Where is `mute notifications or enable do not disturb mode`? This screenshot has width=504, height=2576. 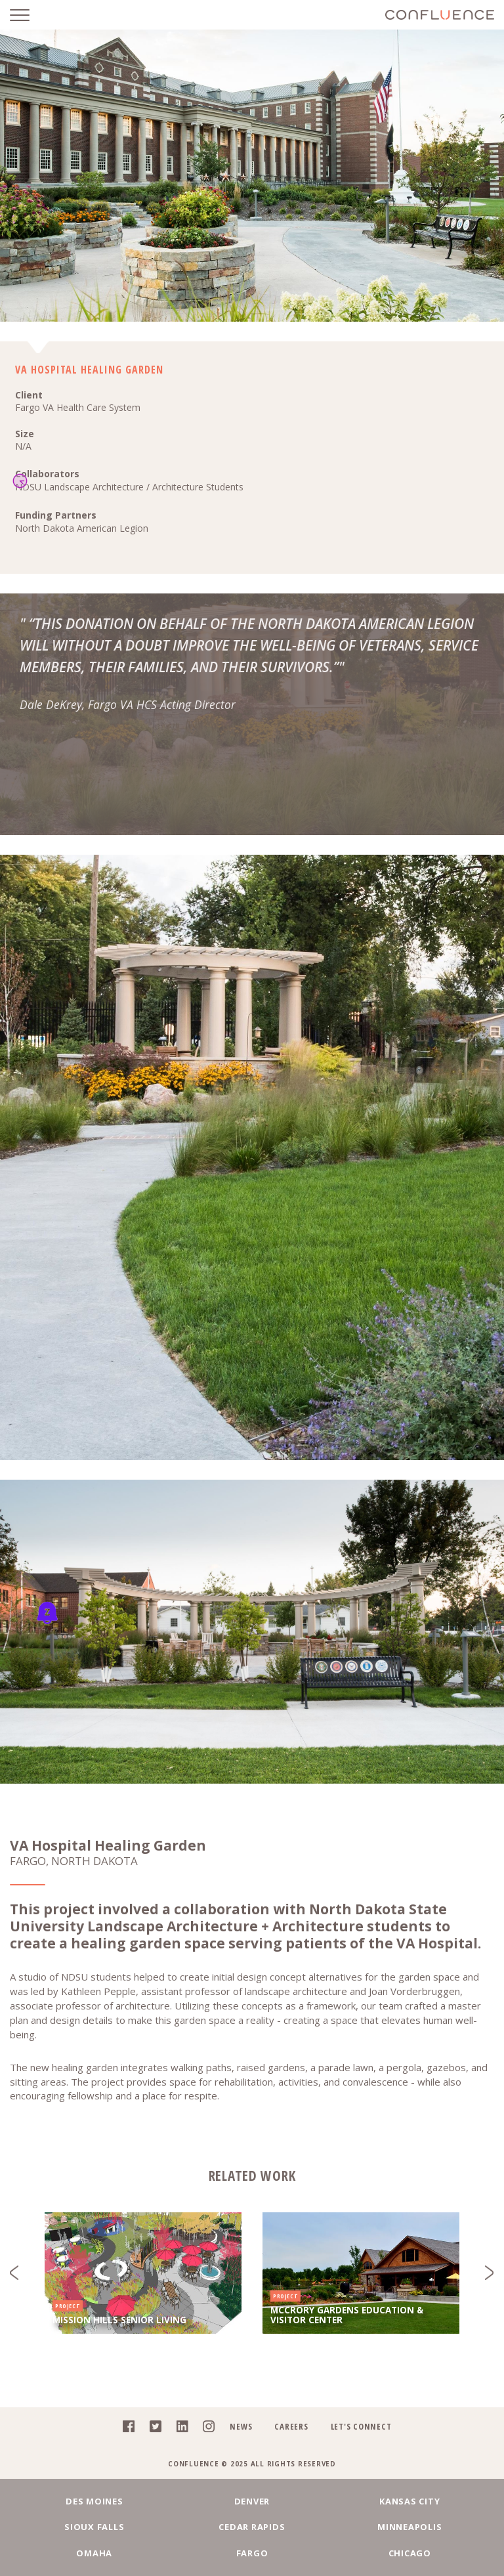
mute notifications or enable do not disturb mode is located at coordinates (47, 1613).